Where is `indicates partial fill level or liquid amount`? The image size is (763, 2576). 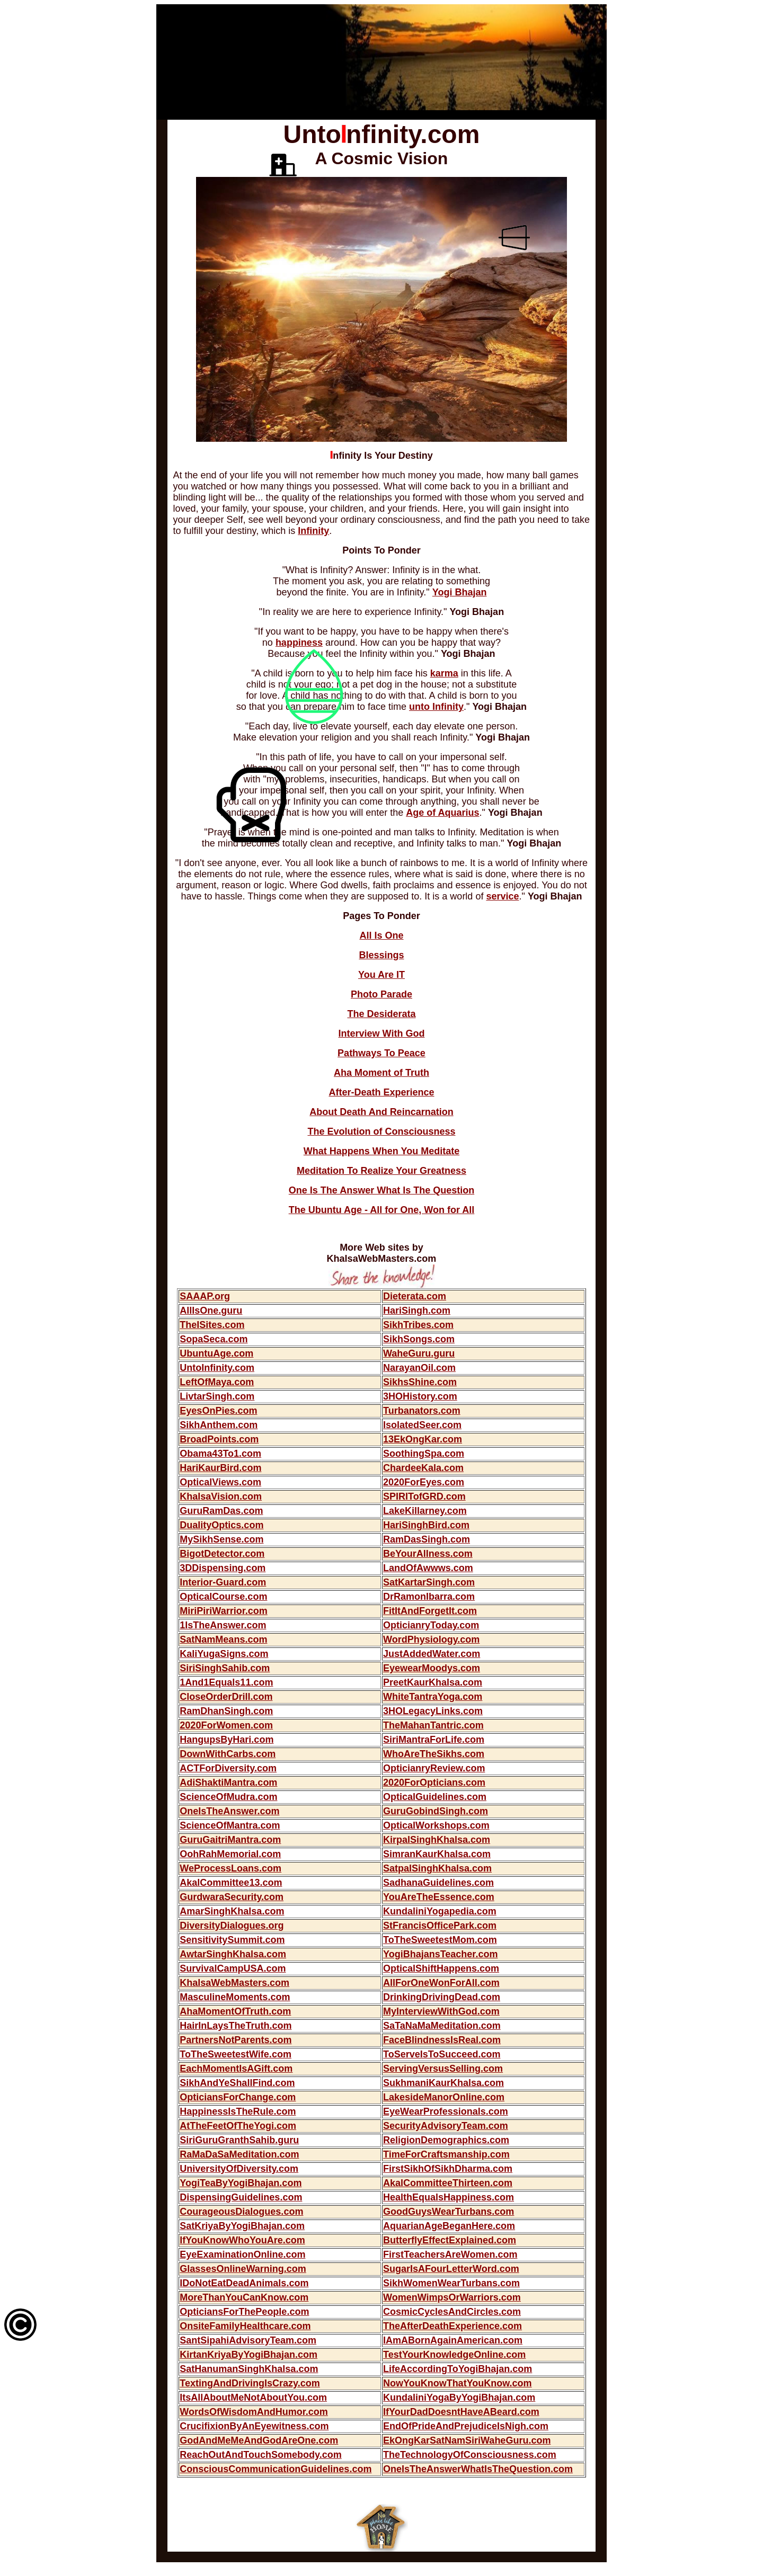 indicates partial fill level or liquid amount is located at coordinates (314, 689).